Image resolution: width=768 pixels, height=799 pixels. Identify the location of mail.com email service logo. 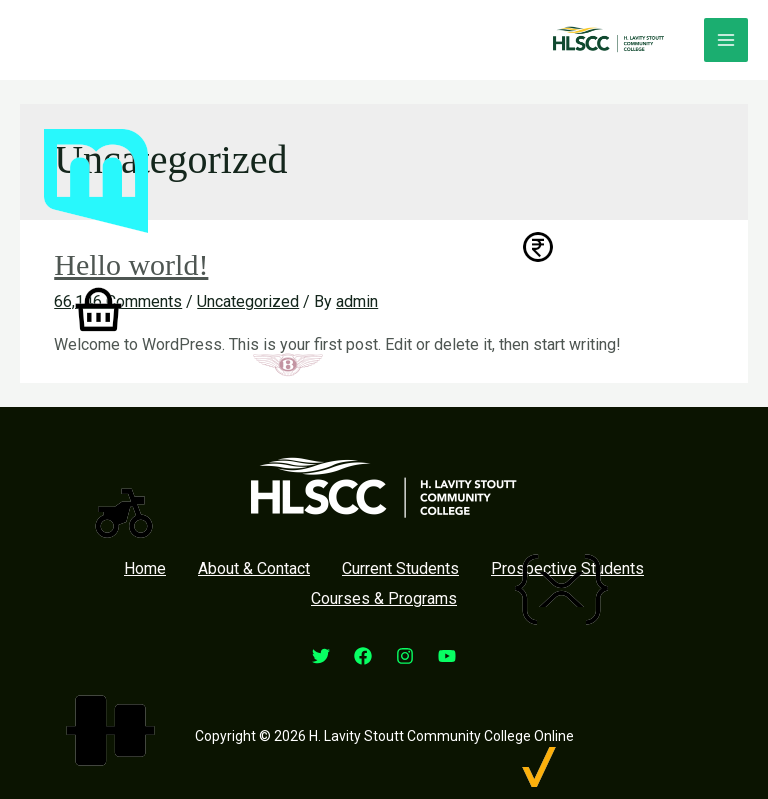
(96, 181).